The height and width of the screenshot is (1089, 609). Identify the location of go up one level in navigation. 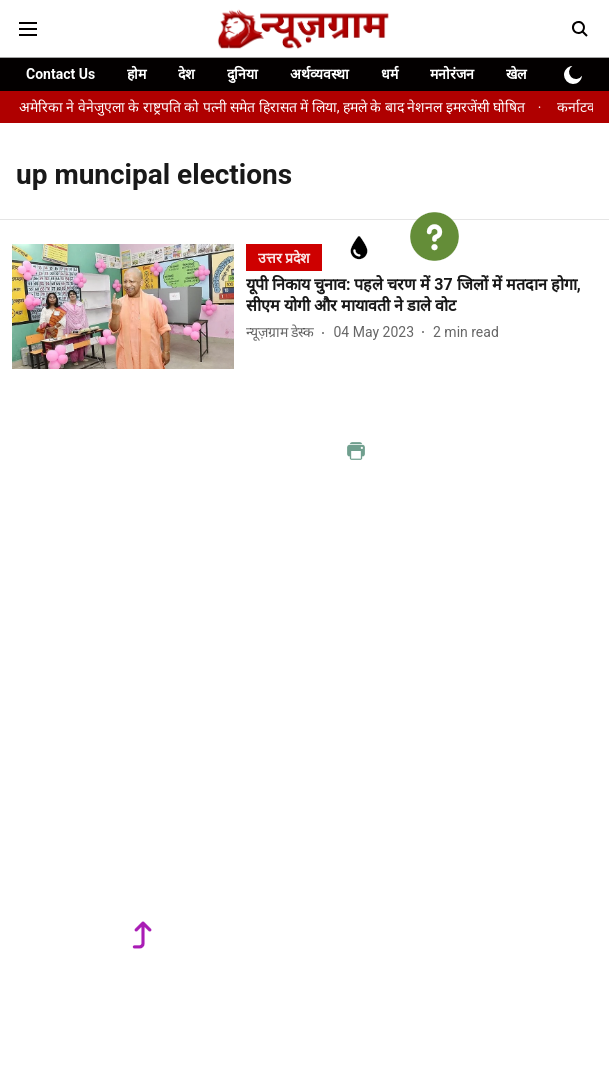
(143, 935).